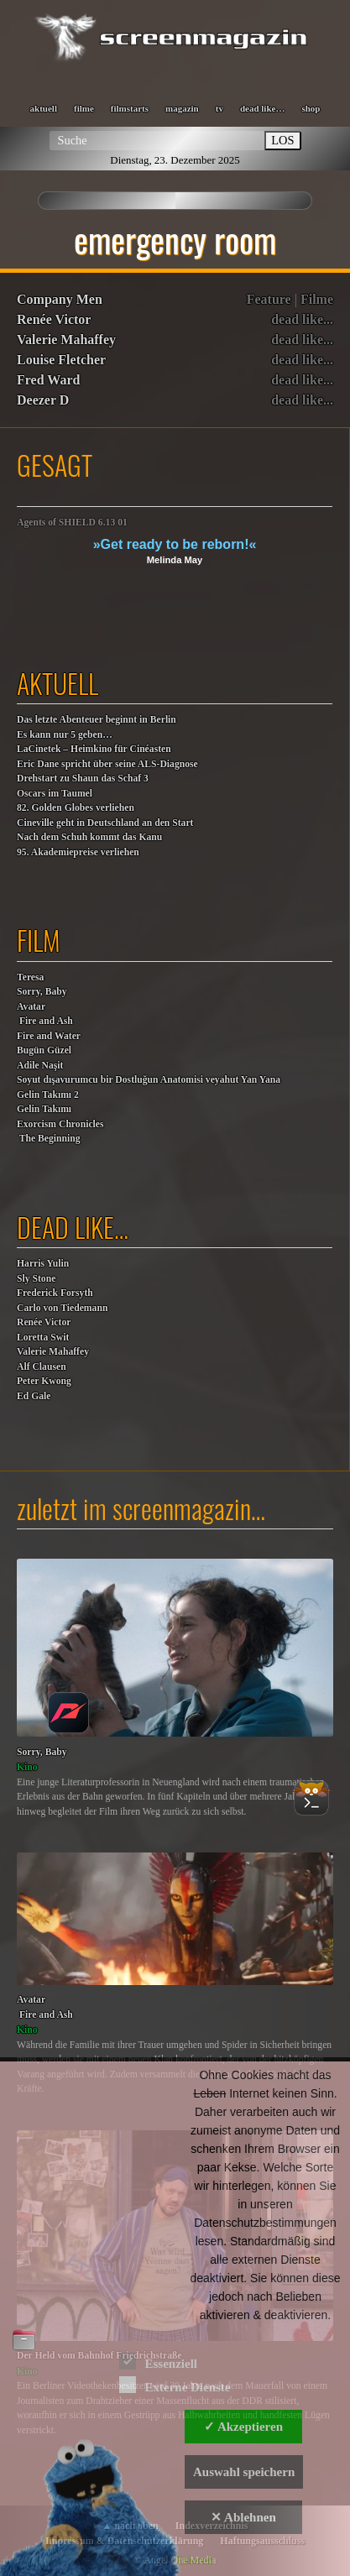 The image size is (350, 2576). Describe the element at coordinates (68, 1712) in the screenshot. I see `launch need for speed payback` at that location.